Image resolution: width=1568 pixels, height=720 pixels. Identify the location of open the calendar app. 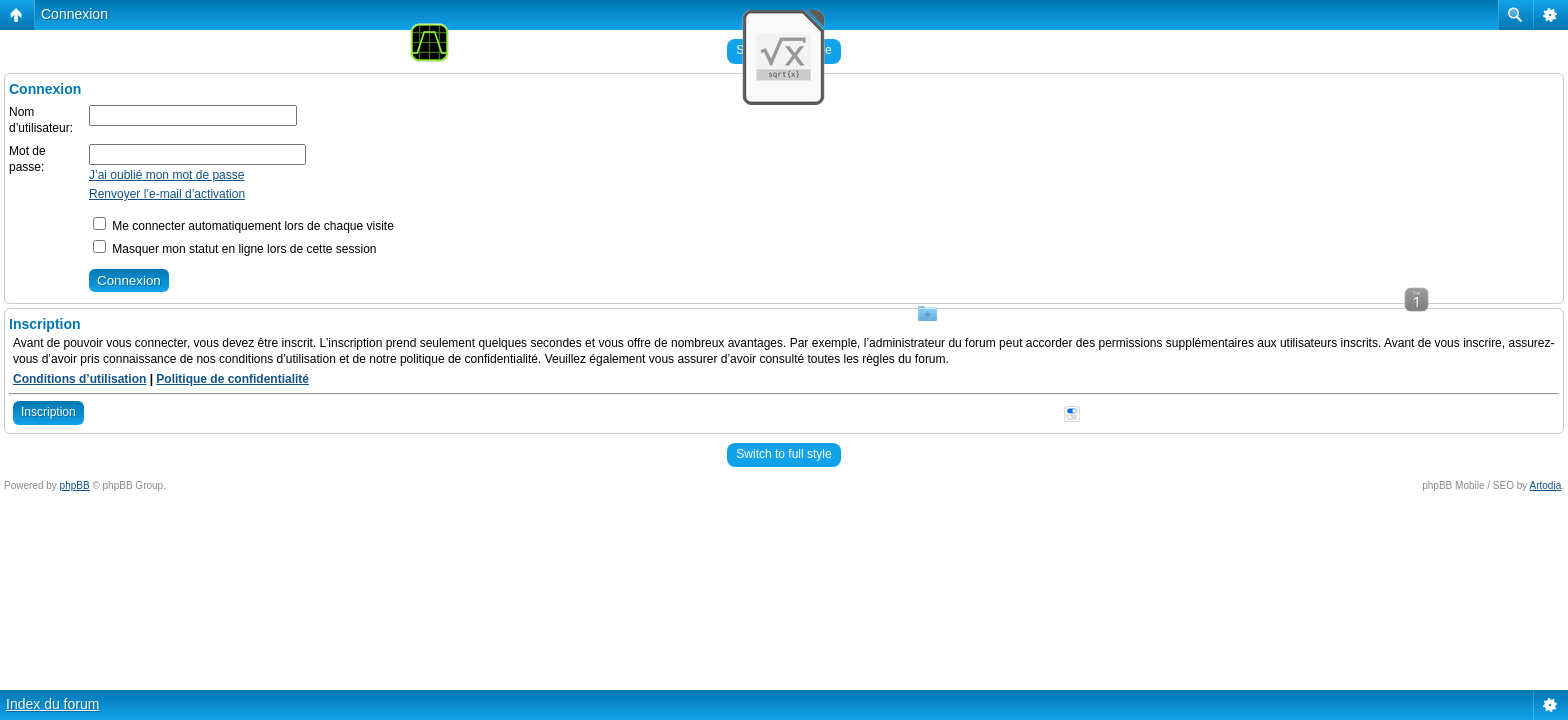
(1416, 299).